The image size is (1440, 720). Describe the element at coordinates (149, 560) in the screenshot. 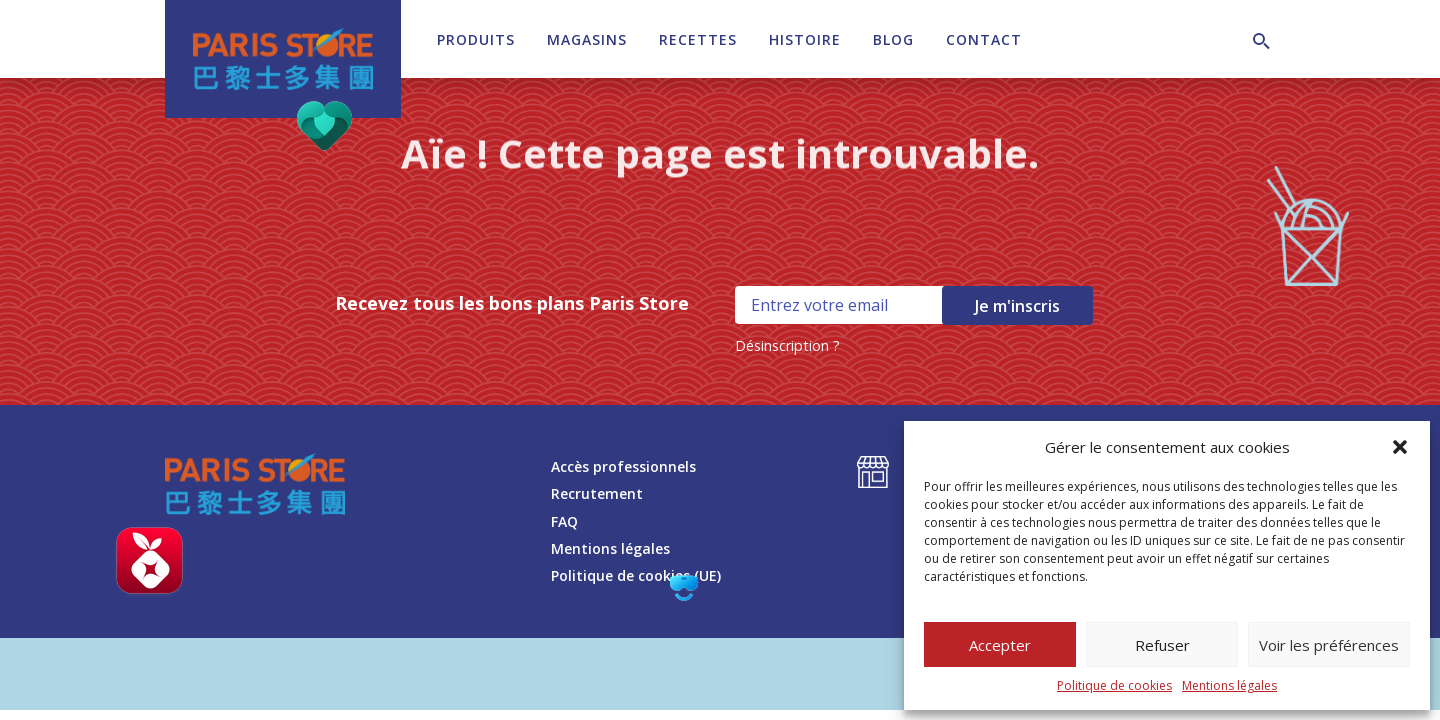

I see `open pi-hole network ad blocker app` at that location.